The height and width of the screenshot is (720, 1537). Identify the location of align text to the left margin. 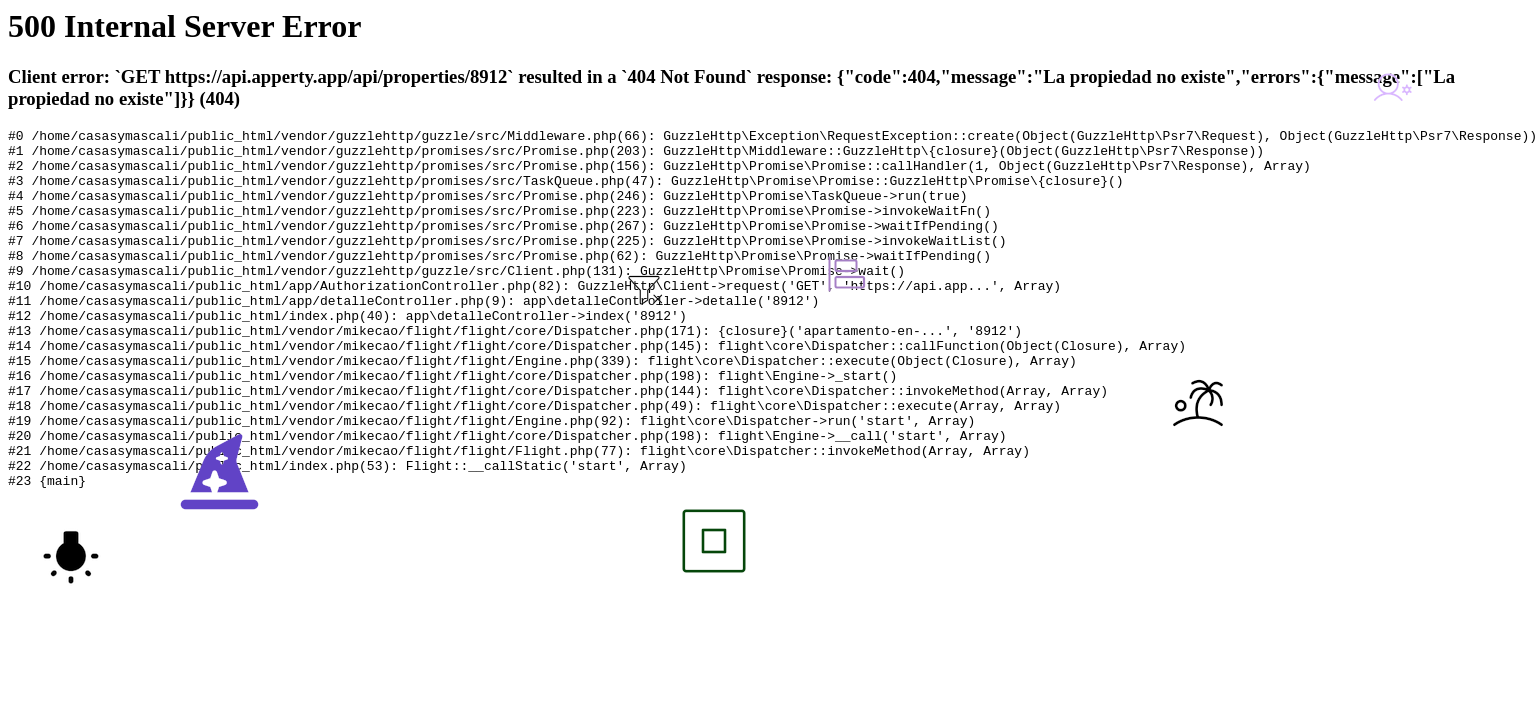
(846, 274).